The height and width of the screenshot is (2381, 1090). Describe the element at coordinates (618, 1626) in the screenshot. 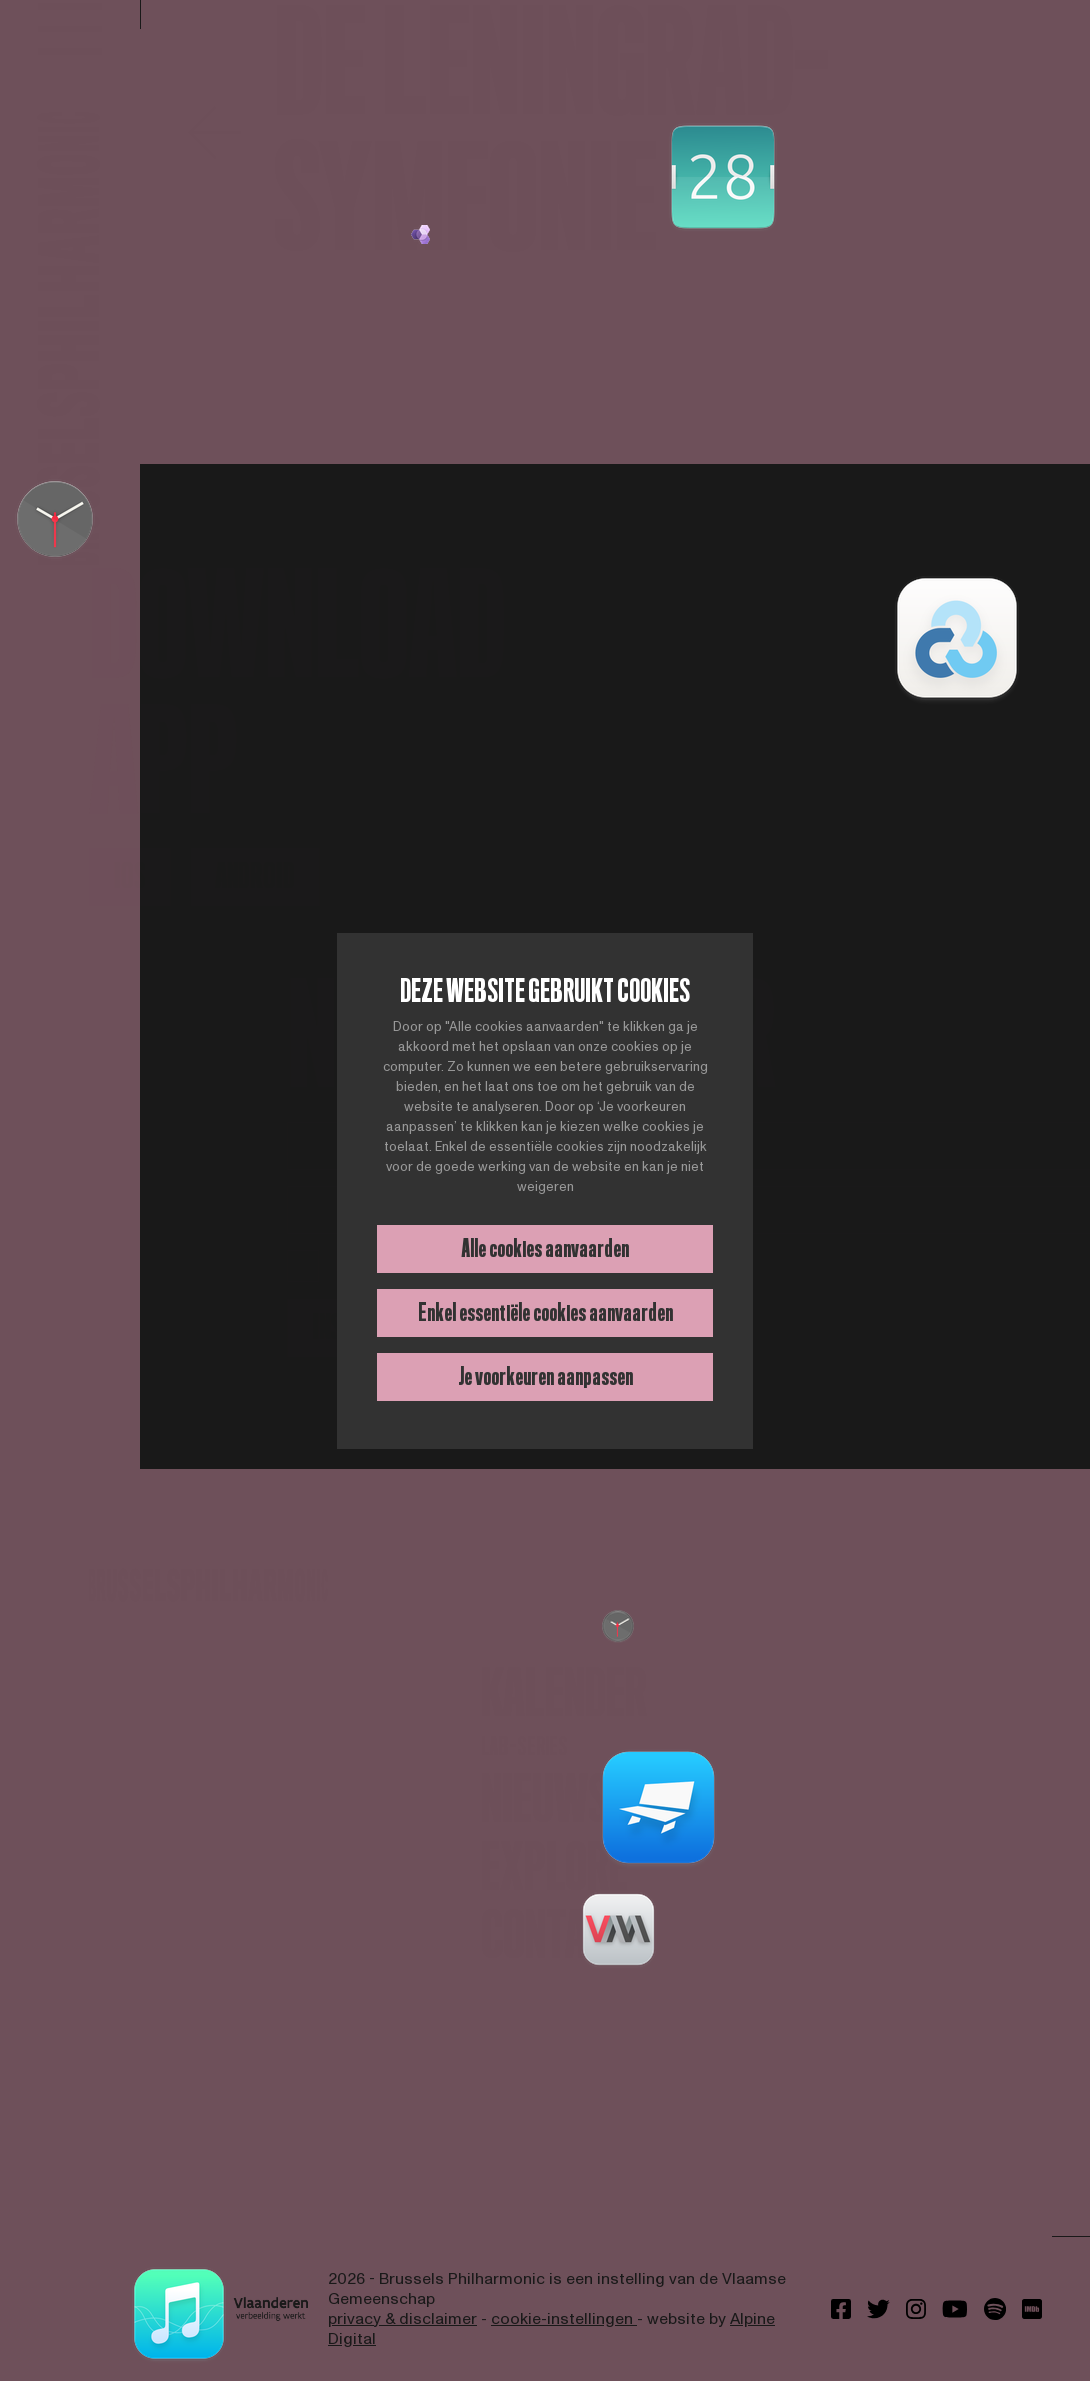

I see `open the clock application` at that location.